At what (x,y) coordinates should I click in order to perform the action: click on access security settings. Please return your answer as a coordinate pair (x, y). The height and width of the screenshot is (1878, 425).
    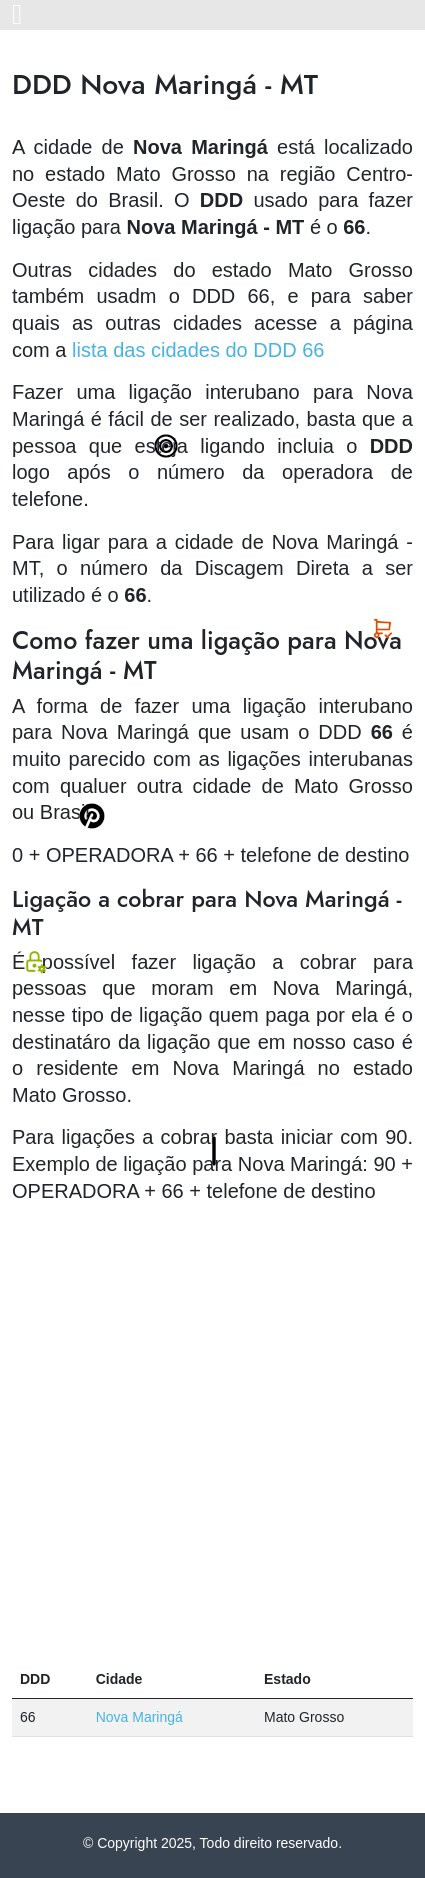
    Looking at the image, I should click on (34, 961).